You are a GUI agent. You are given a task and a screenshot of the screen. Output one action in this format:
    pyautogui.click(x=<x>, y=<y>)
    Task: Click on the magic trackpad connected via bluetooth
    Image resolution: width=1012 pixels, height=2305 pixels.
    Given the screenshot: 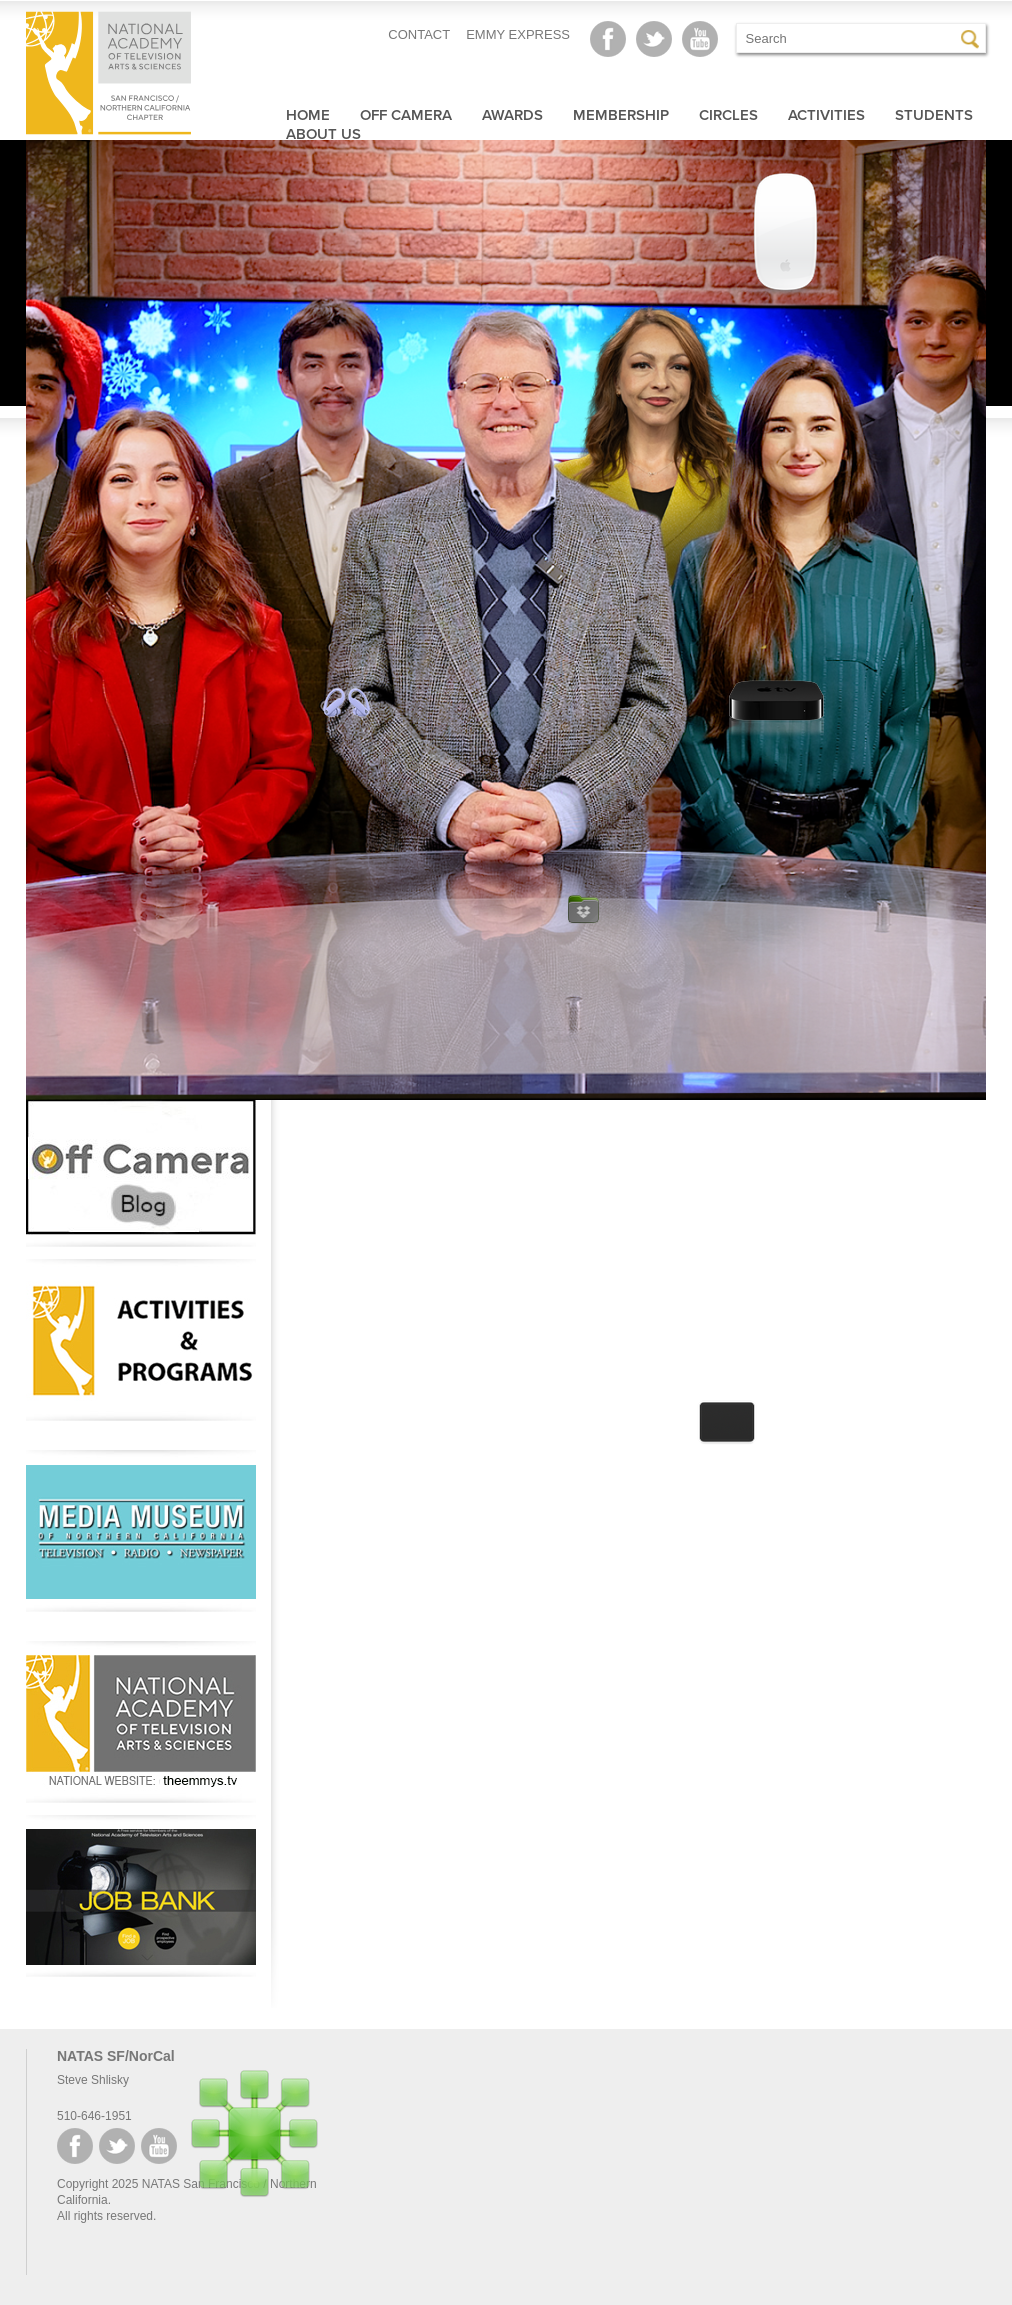 What is the action you would take?
    pyautogui.click(x=727, y=1422)
    